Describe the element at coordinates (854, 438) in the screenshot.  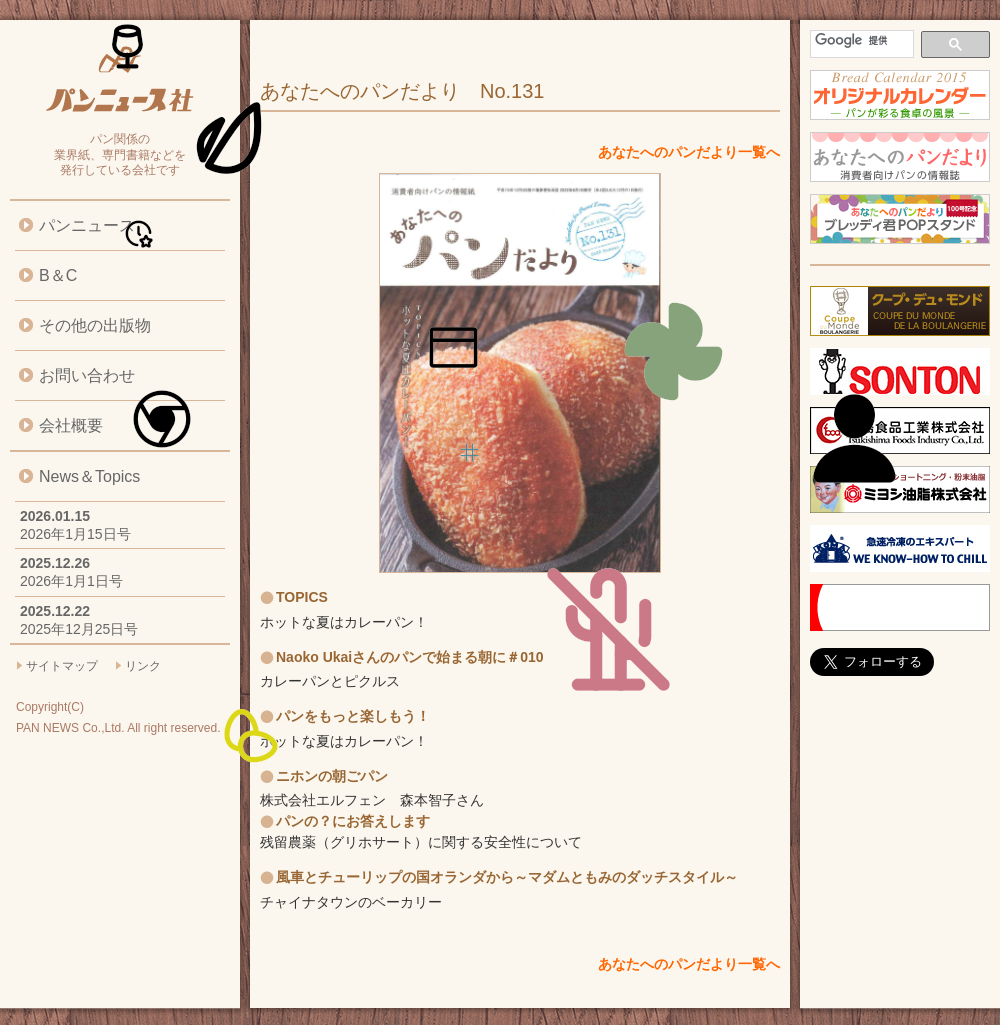
I see `view your profile` at that location.